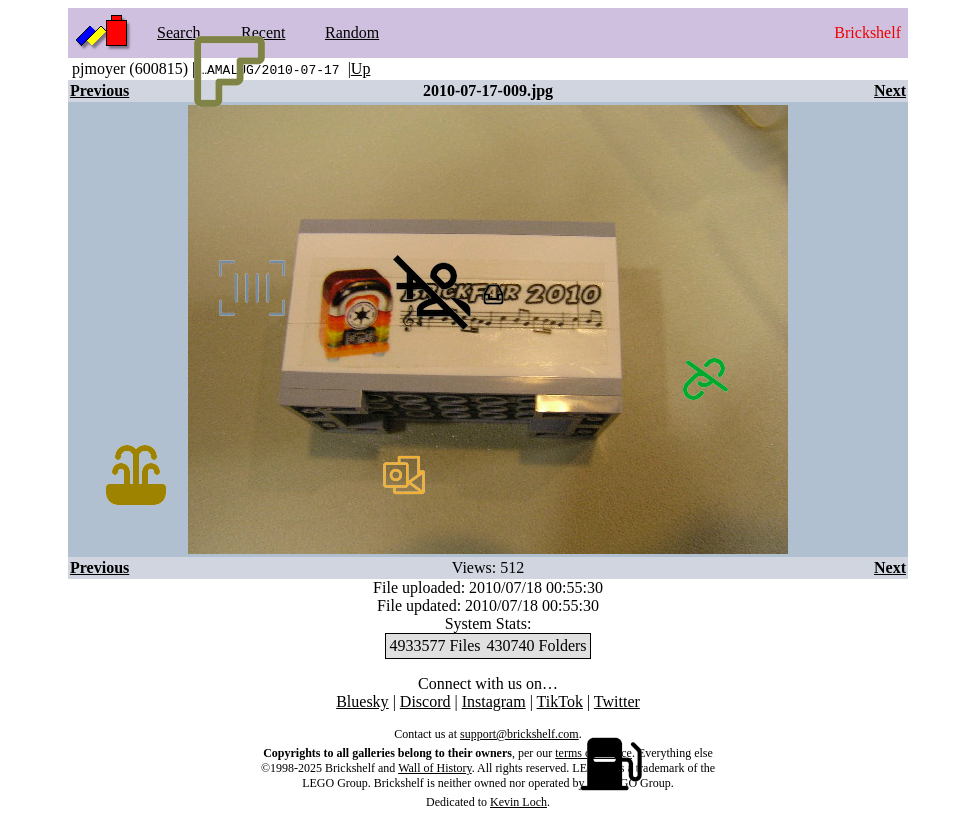  I want to click on find nearby gas stations, so click(609, 764).